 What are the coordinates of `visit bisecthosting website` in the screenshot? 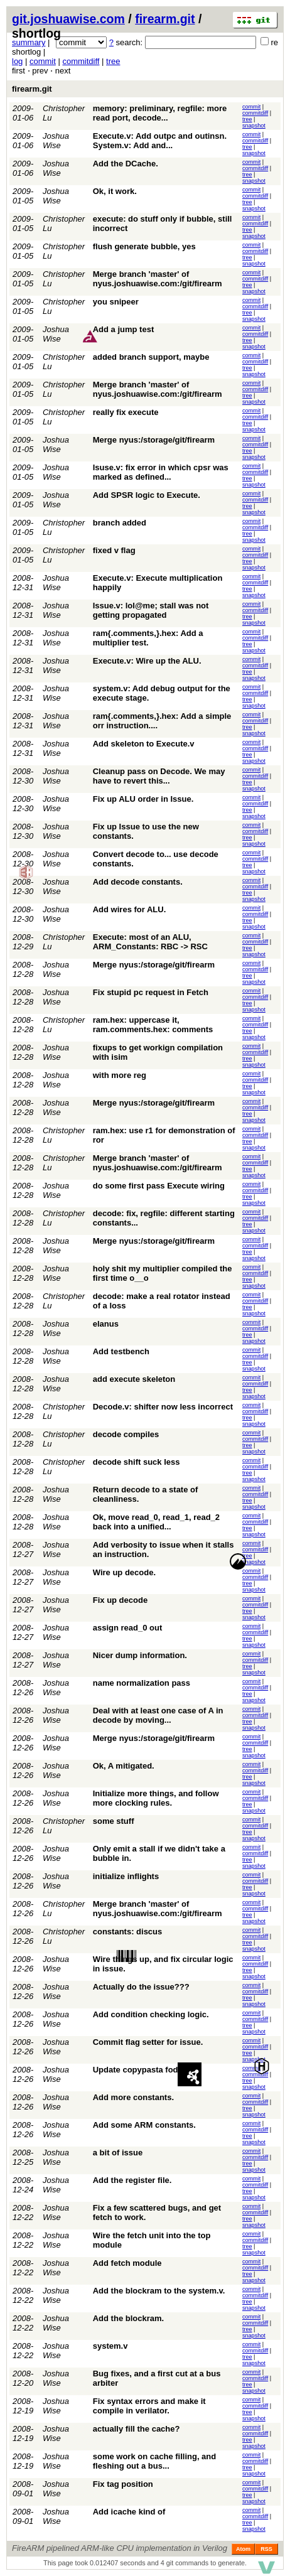 It's located at (26, 872).